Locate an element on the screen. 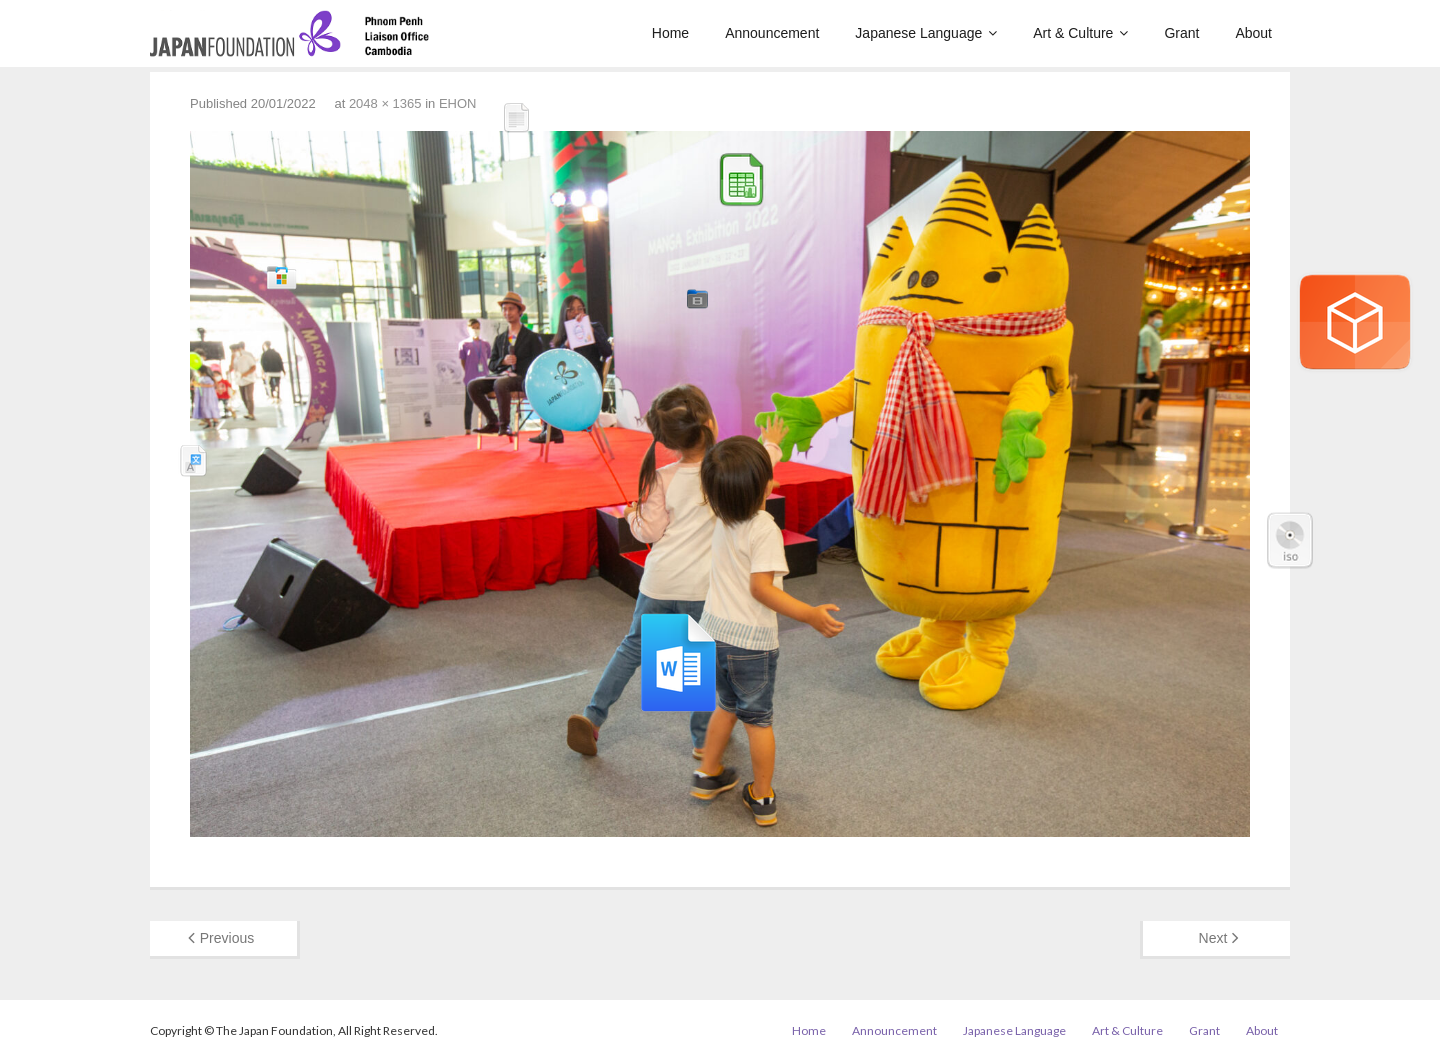 The width and height of the screenshot is (1440, 1062). 3D model file in STL binary format is located at coordinates (1355, 318).